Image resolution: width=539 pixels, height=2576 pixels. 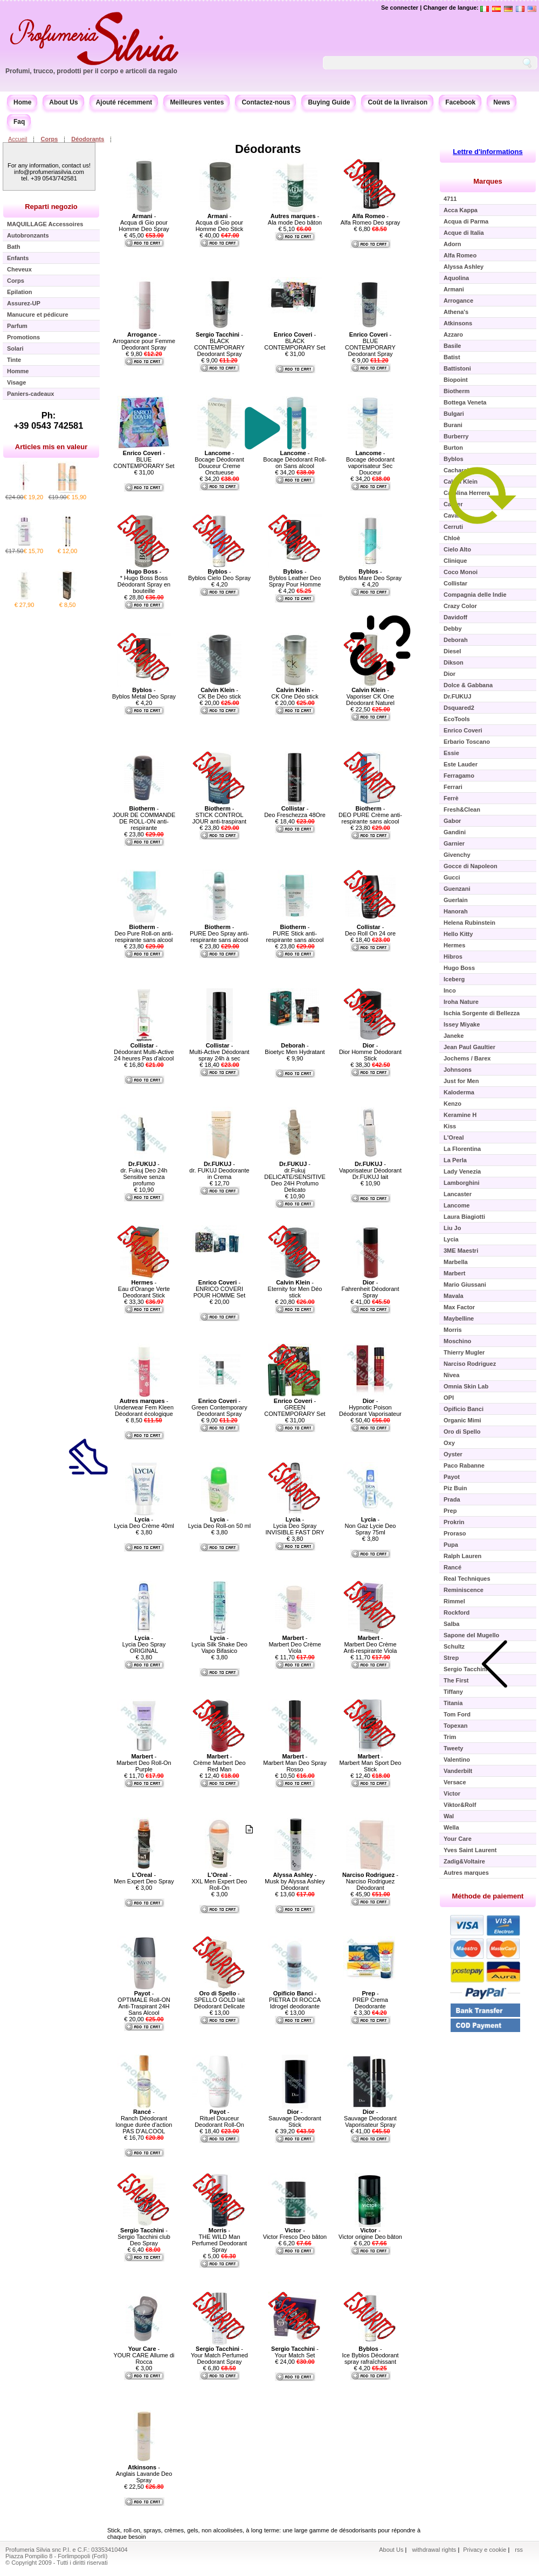 I want to click on unlink or disconnect a connected item, so click(x=380, y=645).